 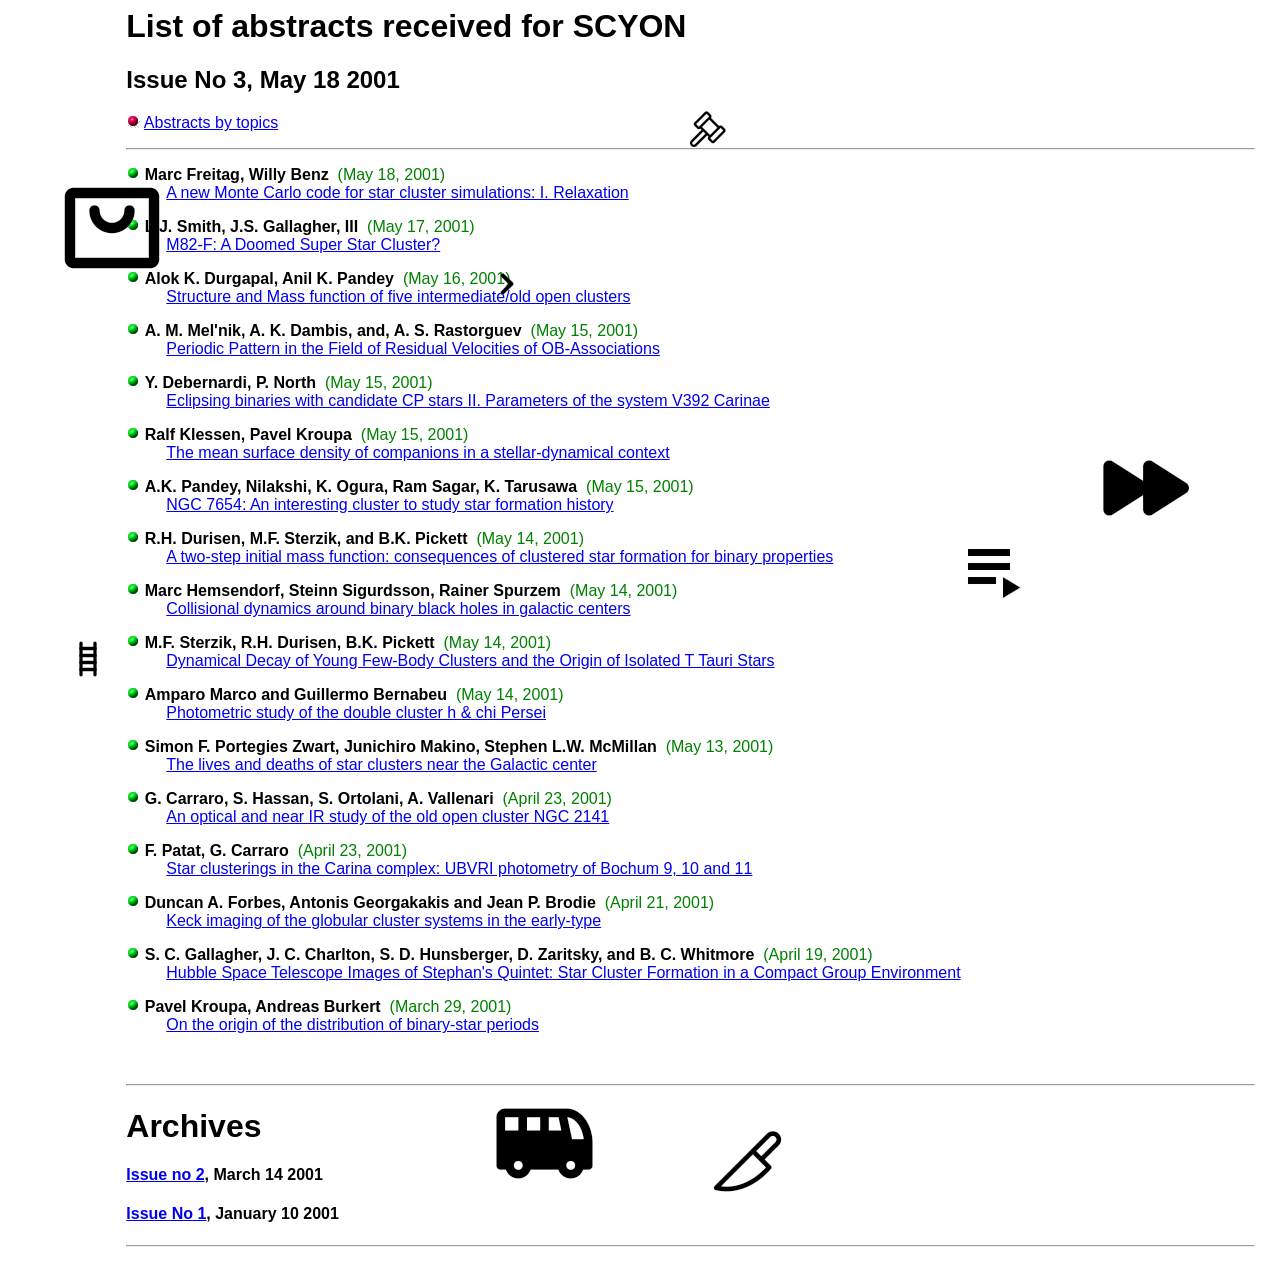 What do you see at coordinates (506, 284) in the screenshot?
I see `navigate to the next item or page` at bounding box center [506, 284].